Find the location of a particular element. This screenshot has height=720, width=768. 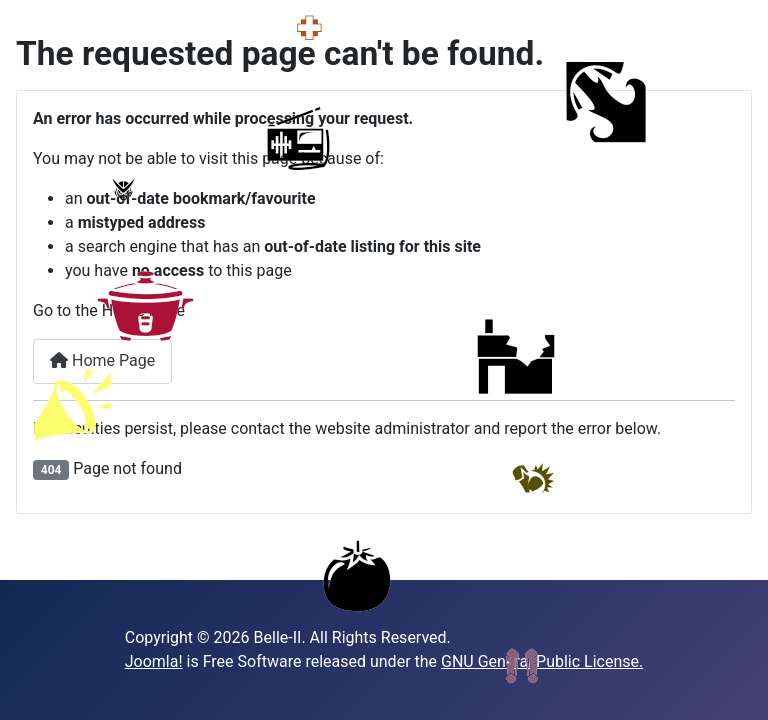

activate fire breath ability is located at coordinates (606, 102).